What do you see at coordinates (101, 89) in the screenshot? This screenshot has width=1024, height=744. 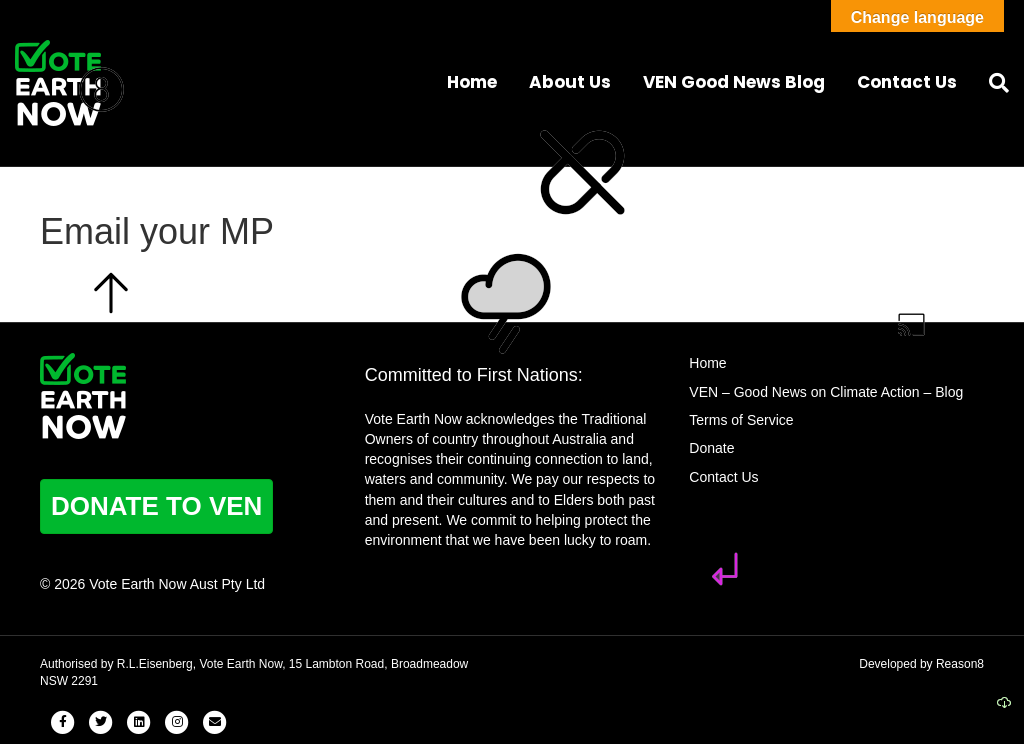 I see `indicates step 8 in a multi-step process` at bounding box center [101, 89].